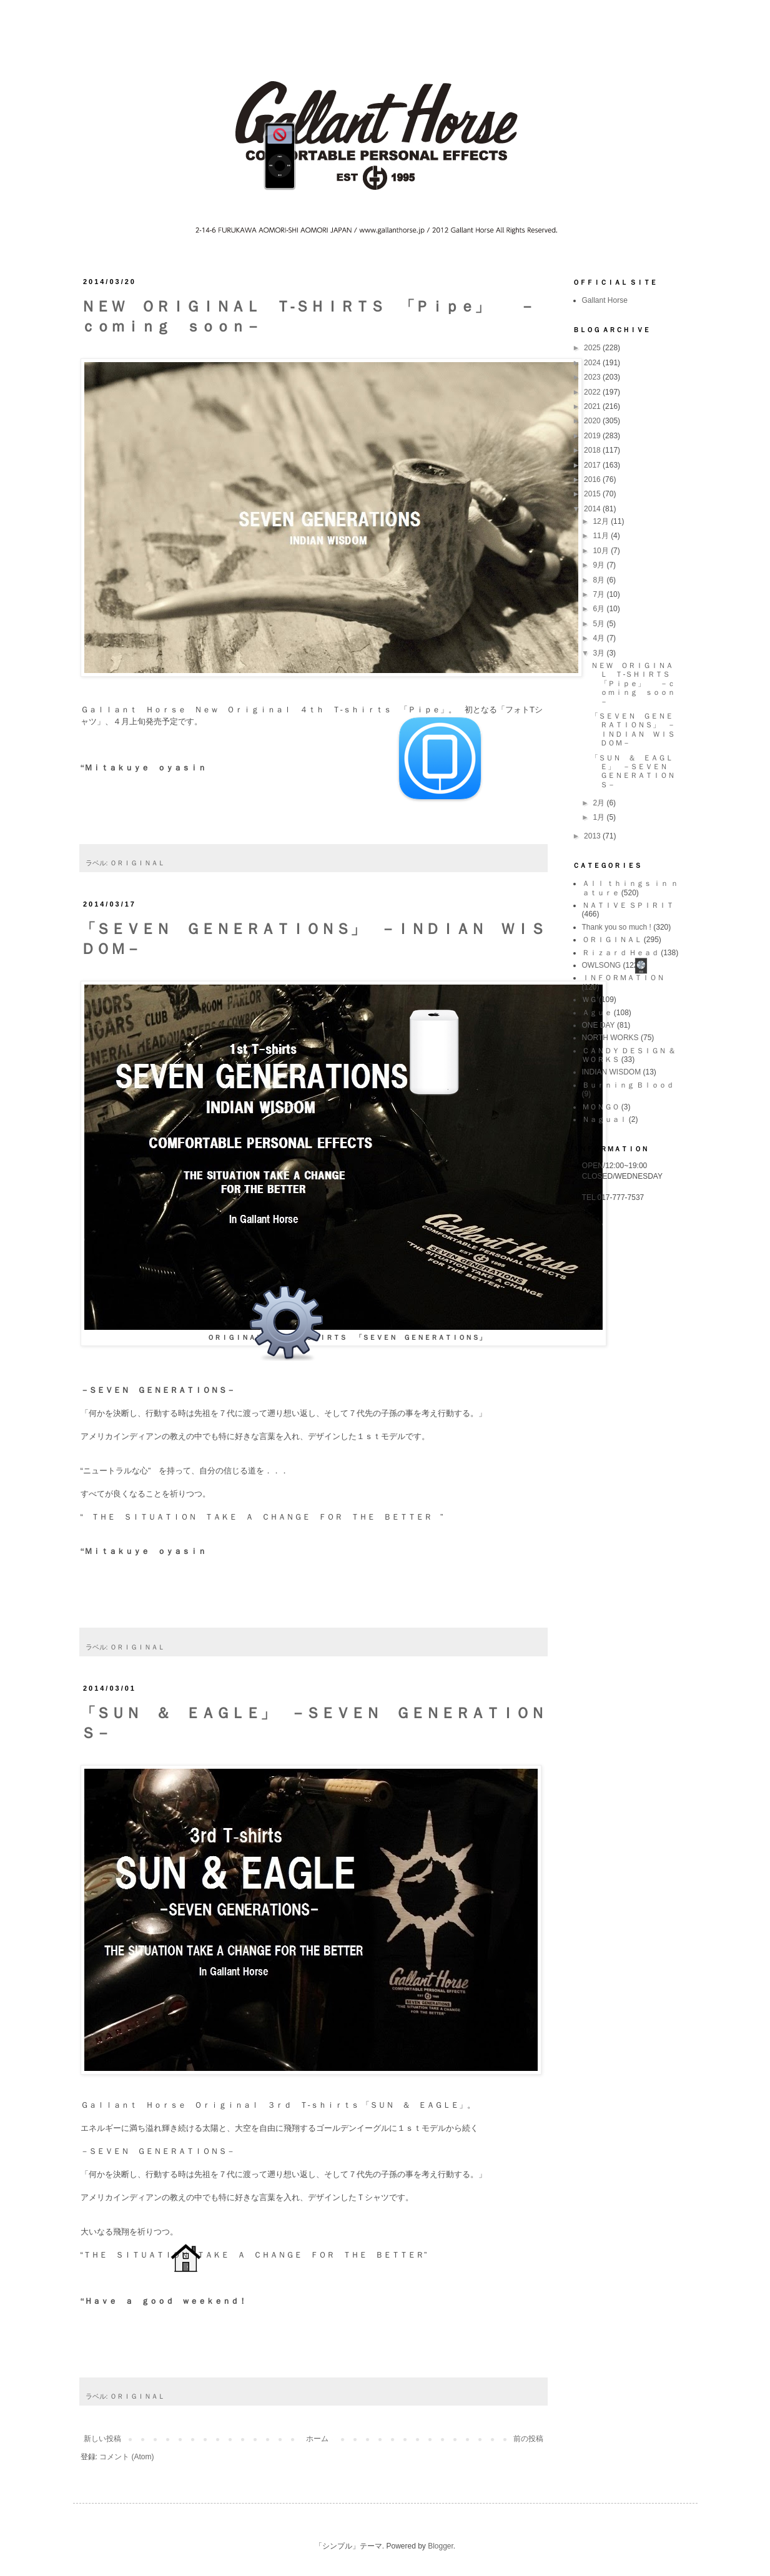 The width and height of the screenshot is (770, 2576). I want to click on preview files or documents quickly, so click(440, 758).